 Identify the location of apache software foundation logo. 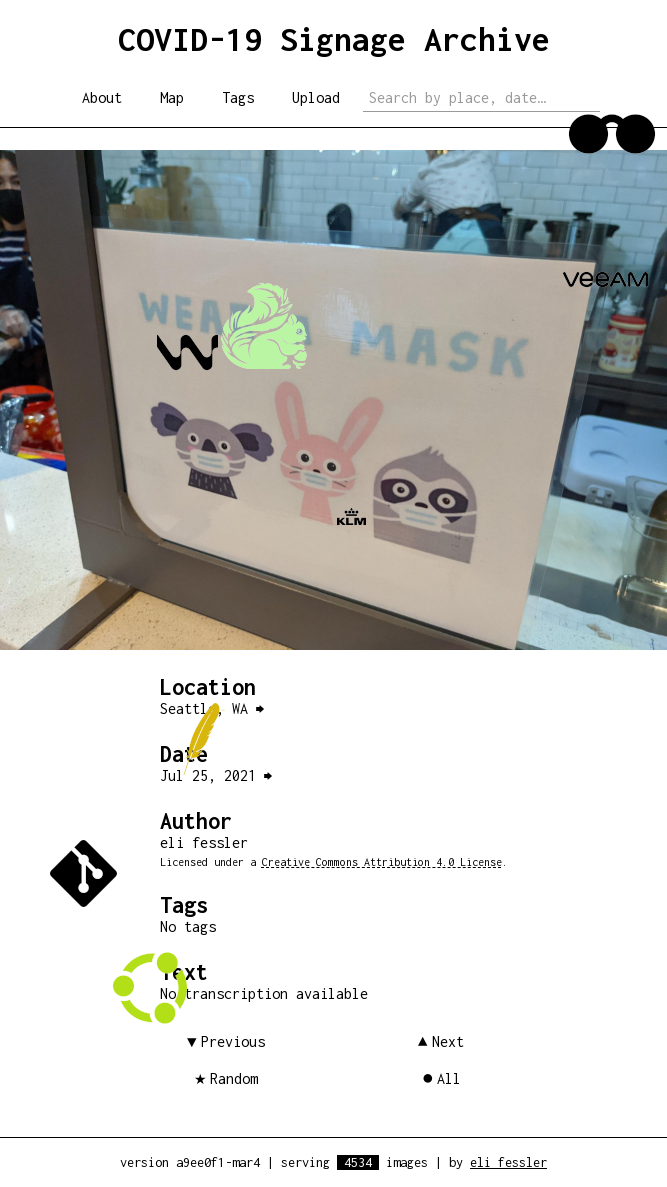
(204, 739).